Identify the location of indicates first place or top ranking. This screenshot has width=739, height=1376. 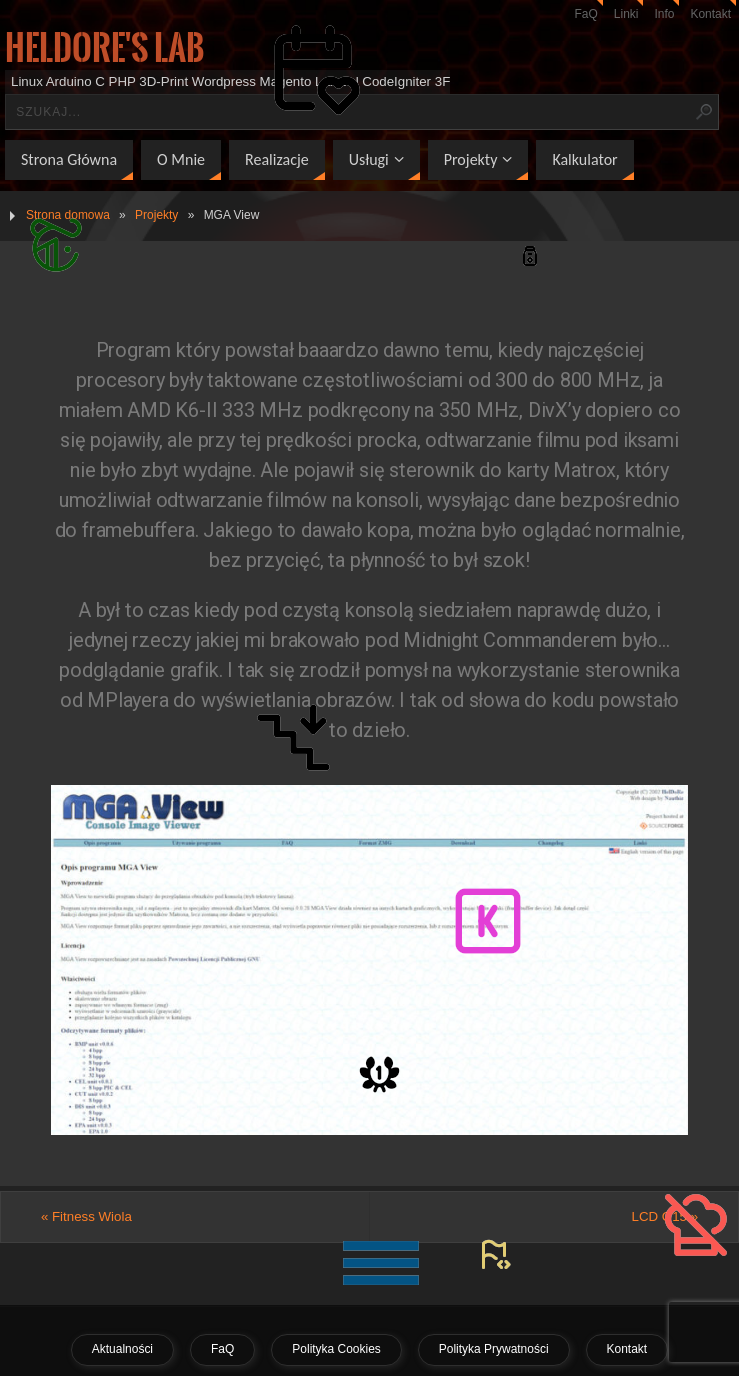
(379, 1074).